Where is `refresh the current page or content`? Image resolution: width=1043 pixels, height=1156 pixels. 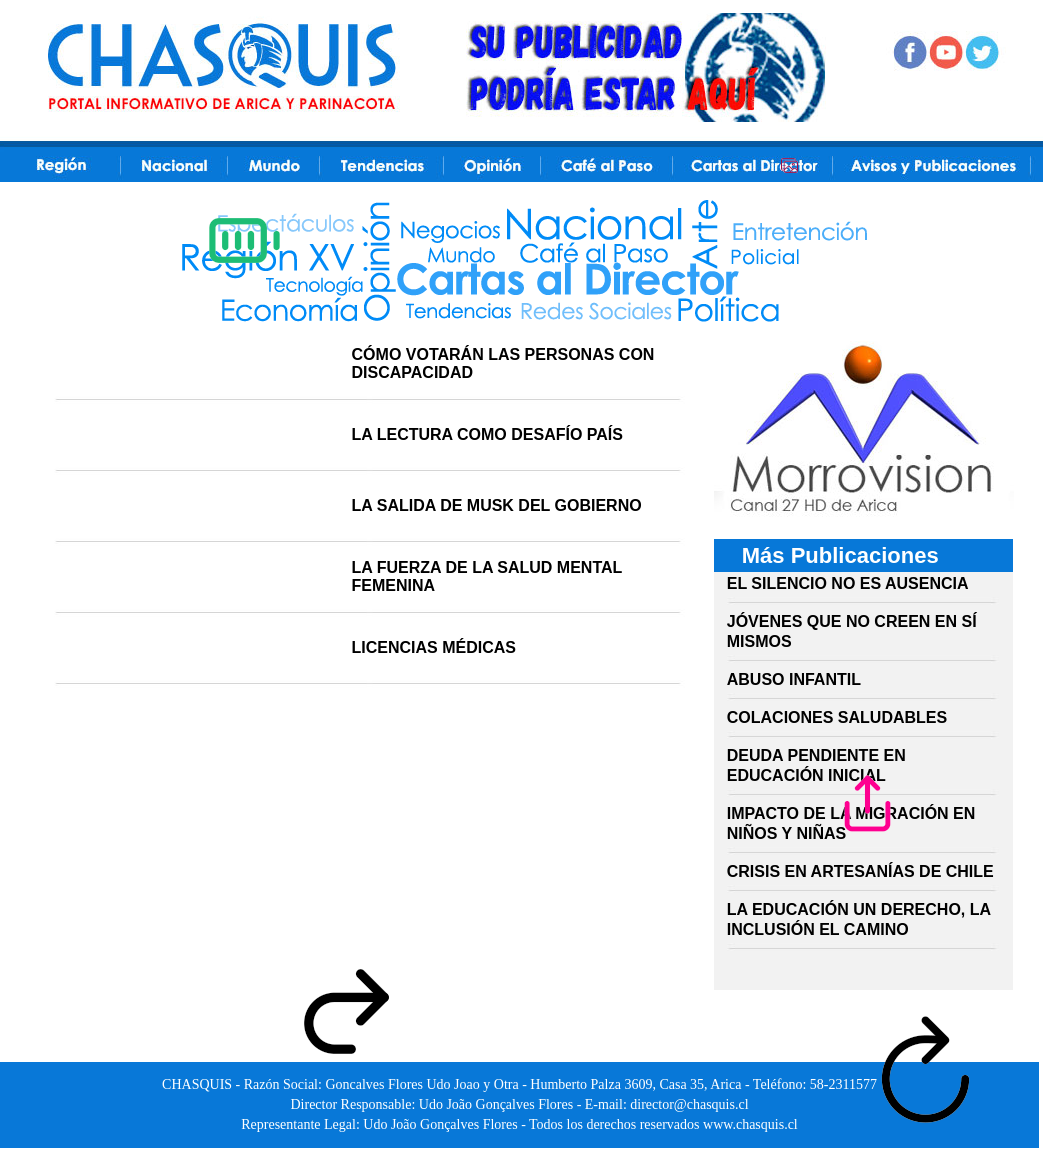
refresh the current page or content is located at coordinates (925, 1069).